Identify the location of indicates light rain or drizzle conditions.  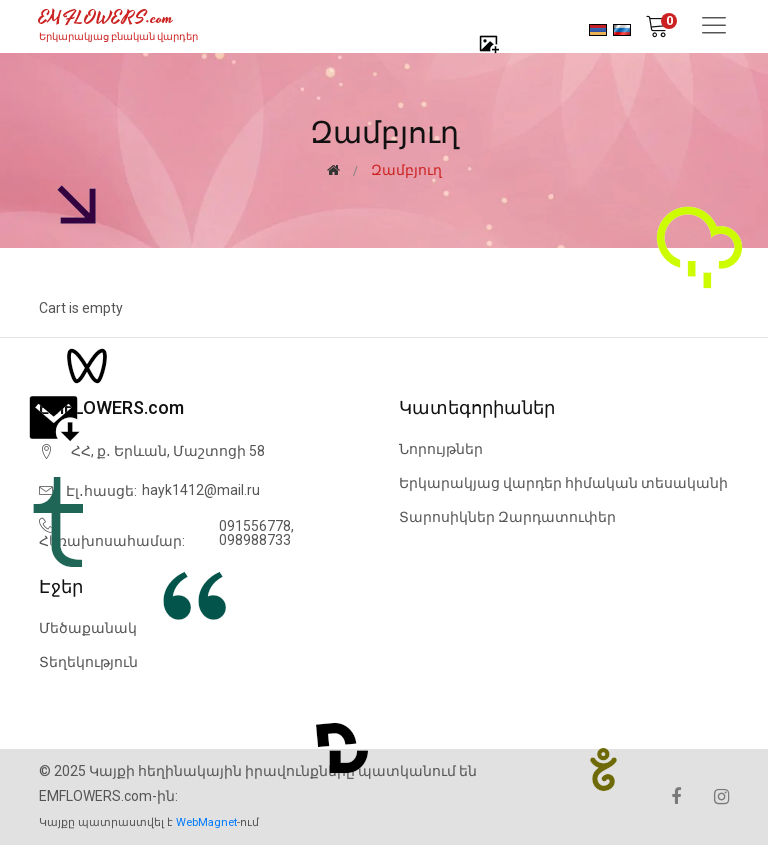
(699, 245).